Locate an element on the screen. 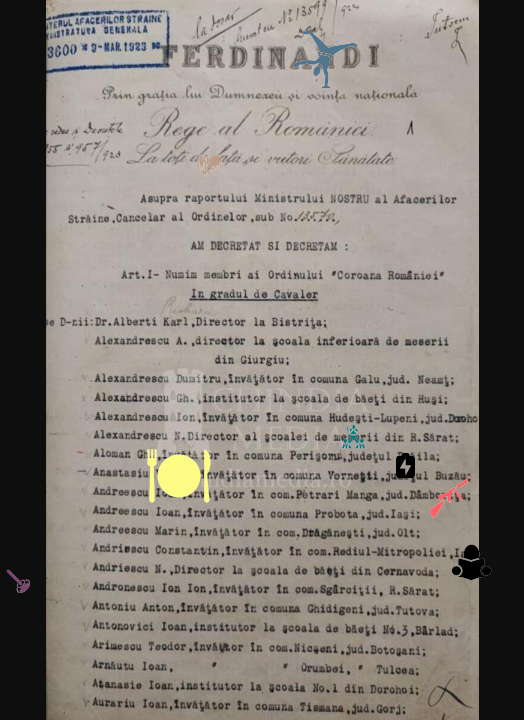 The width and height of the screenshot is (524, 720). fire ion cannon weapon ability is located at coordinates (18, 581).